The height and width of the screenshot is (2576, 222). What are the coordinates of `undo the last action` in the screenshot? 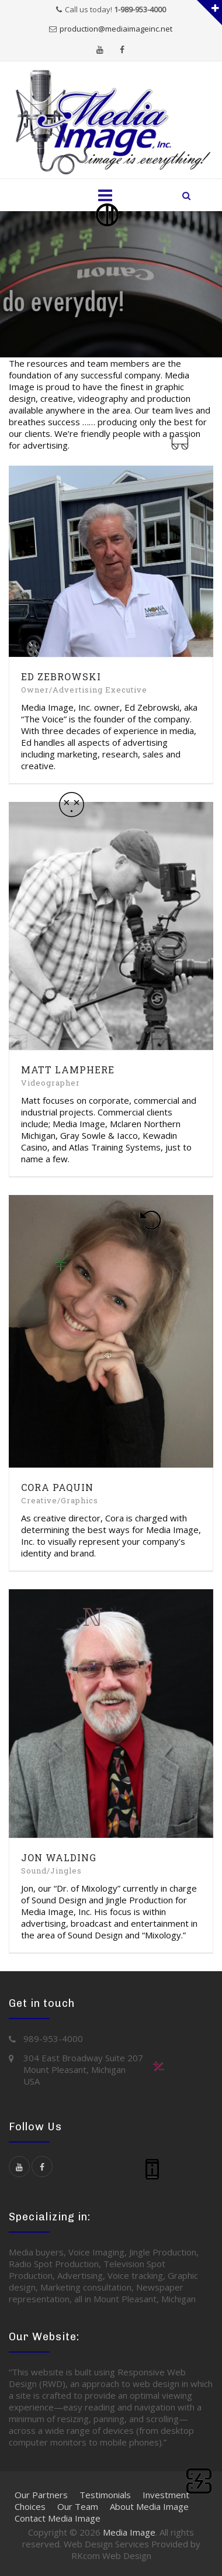 It's located at (151, 1220).